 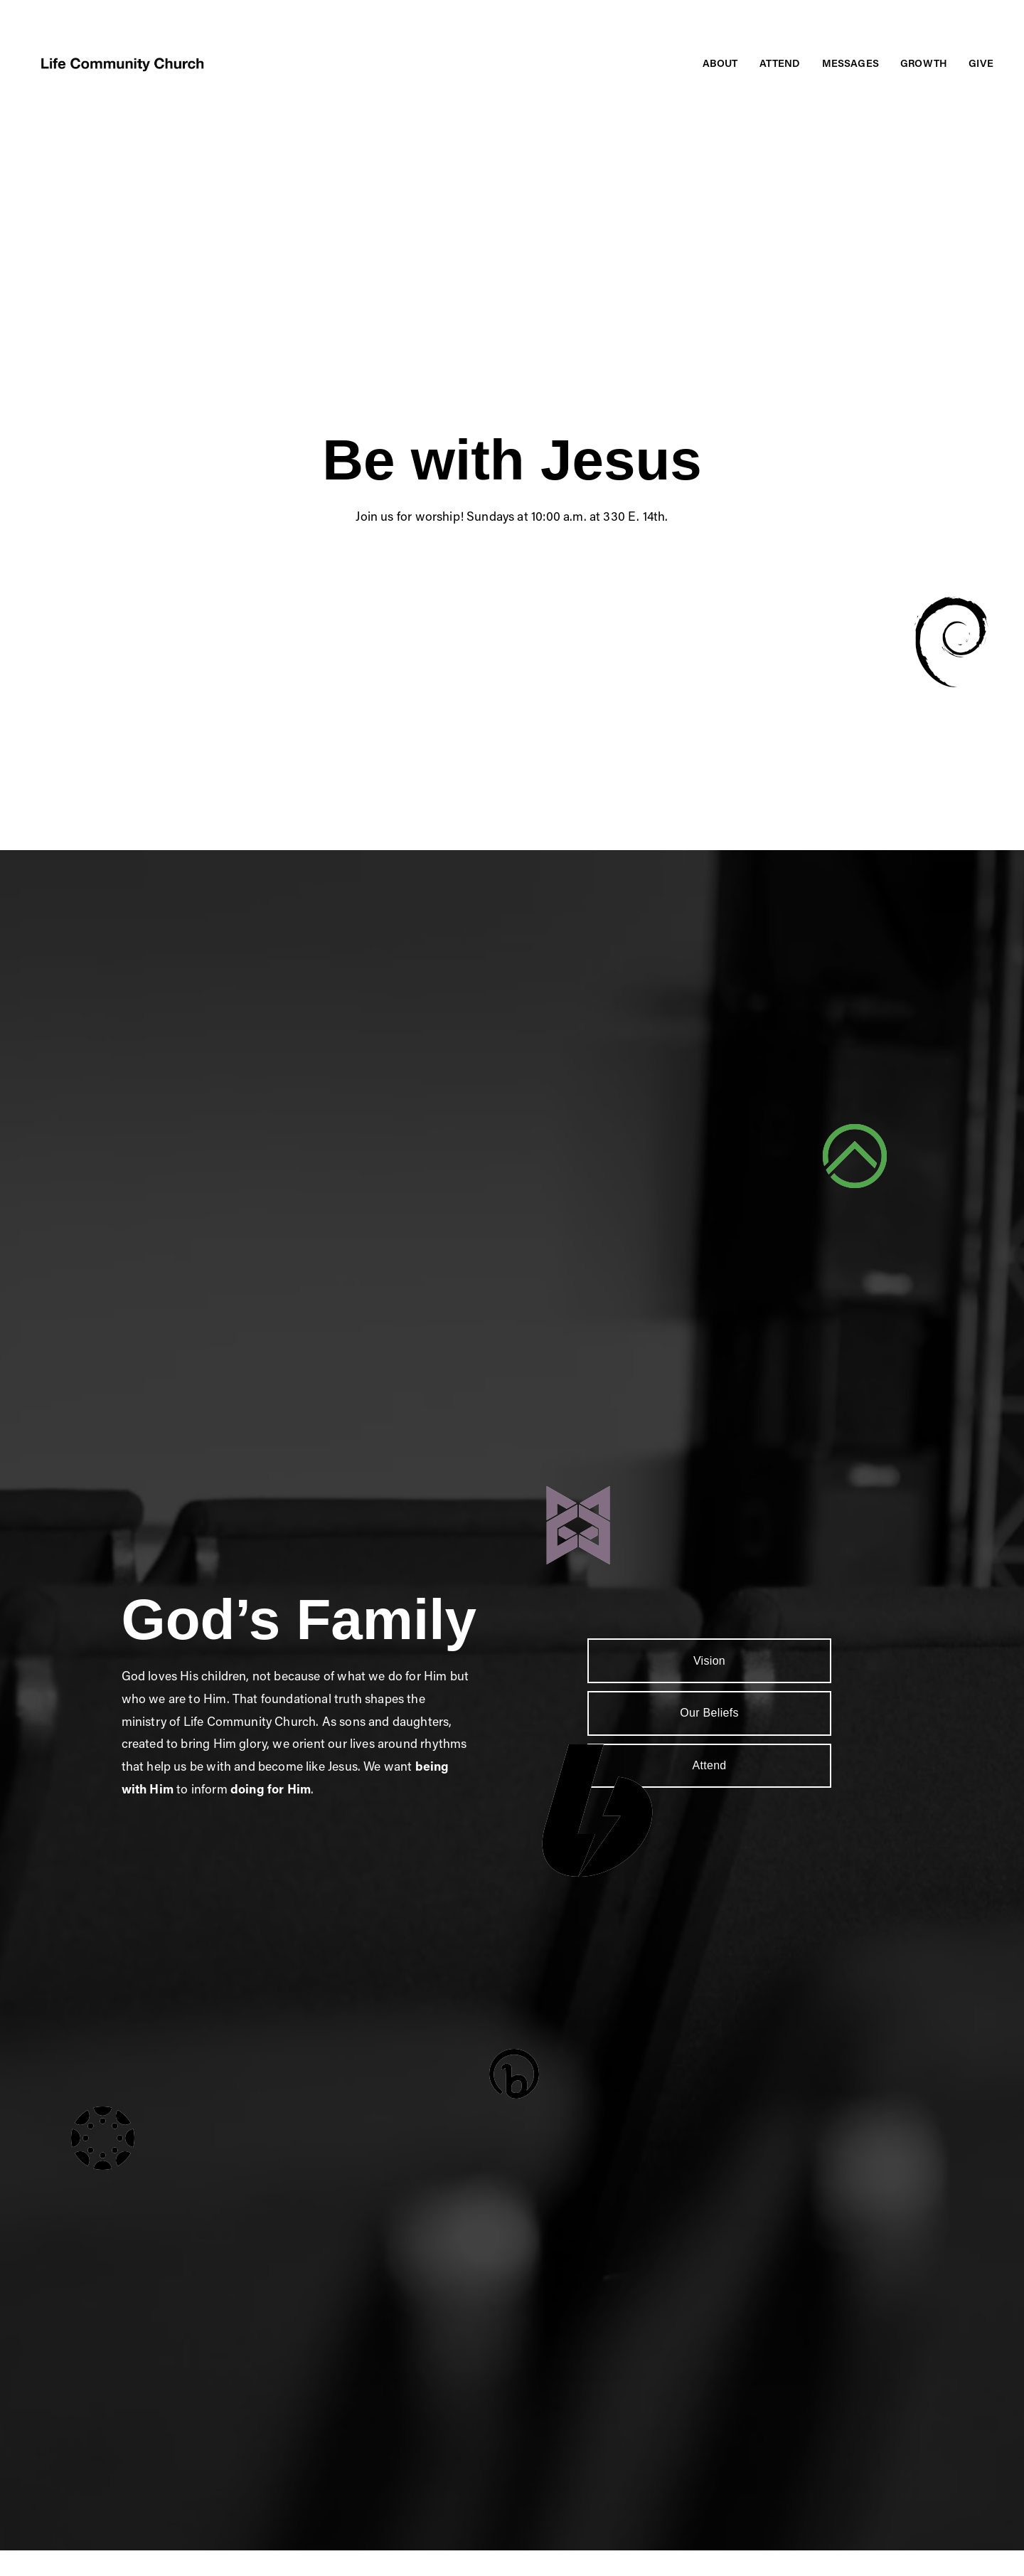 What do you see at coordinates (102, 2138) in the screenshot?
I see `open canvas learning management system` at bounding box center [102, 2138].